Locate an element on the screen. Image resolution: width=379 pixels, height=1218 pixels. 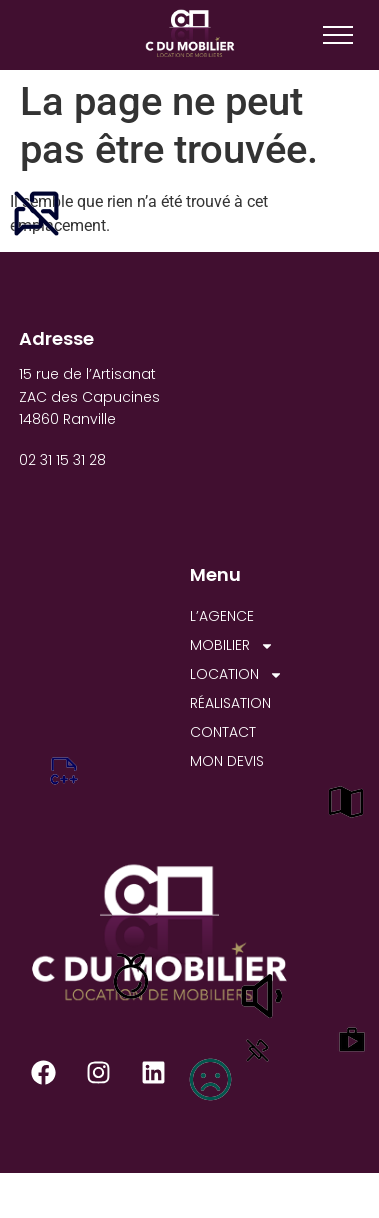
open map view is located at coordinates (346, 802).